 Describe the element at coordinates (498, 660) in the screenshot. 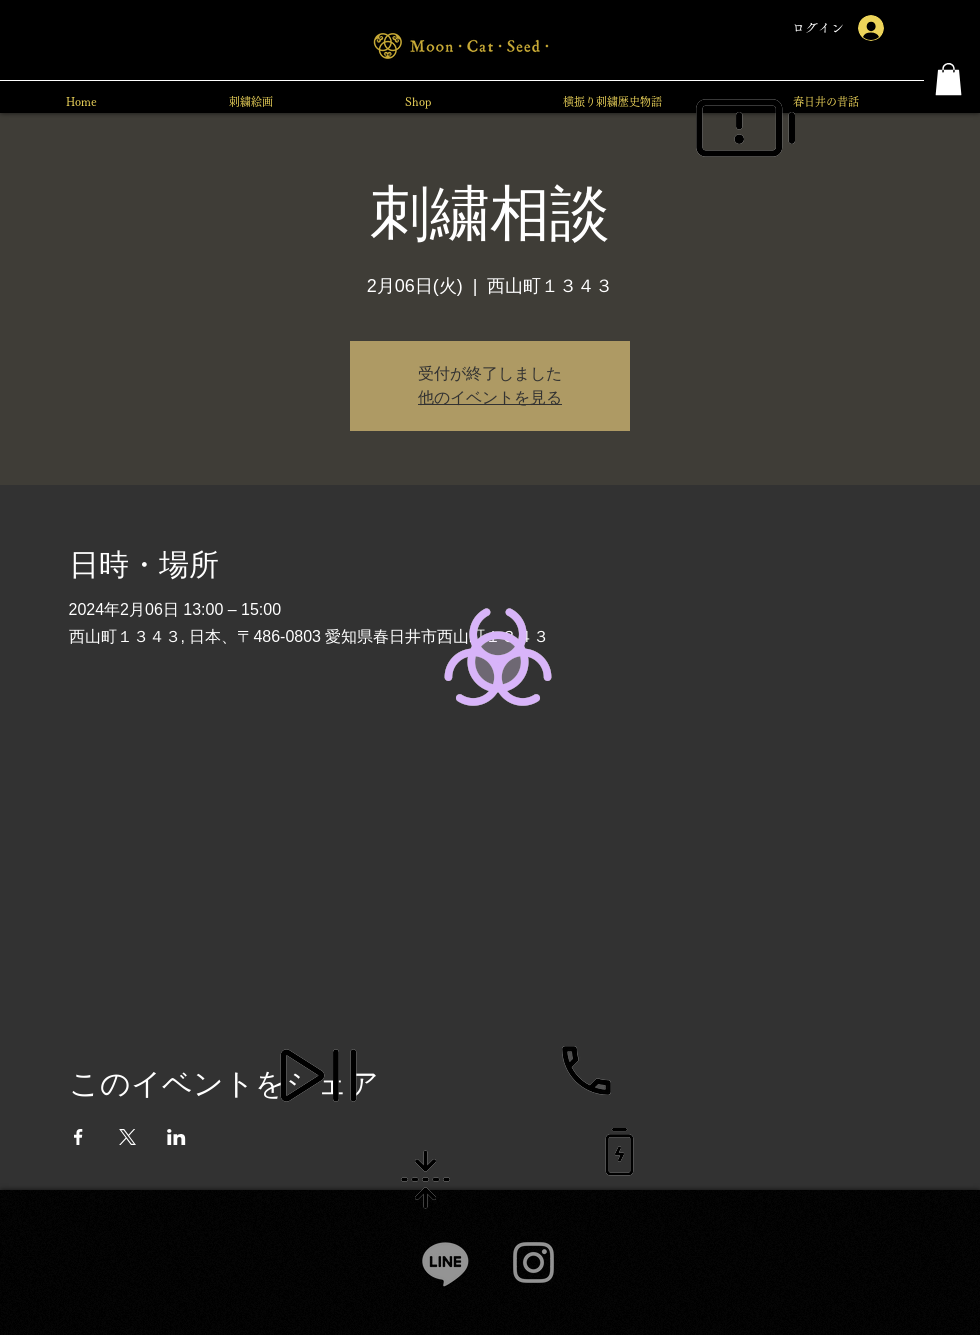

I see `indicates hazardous or dangerous content` at that location.